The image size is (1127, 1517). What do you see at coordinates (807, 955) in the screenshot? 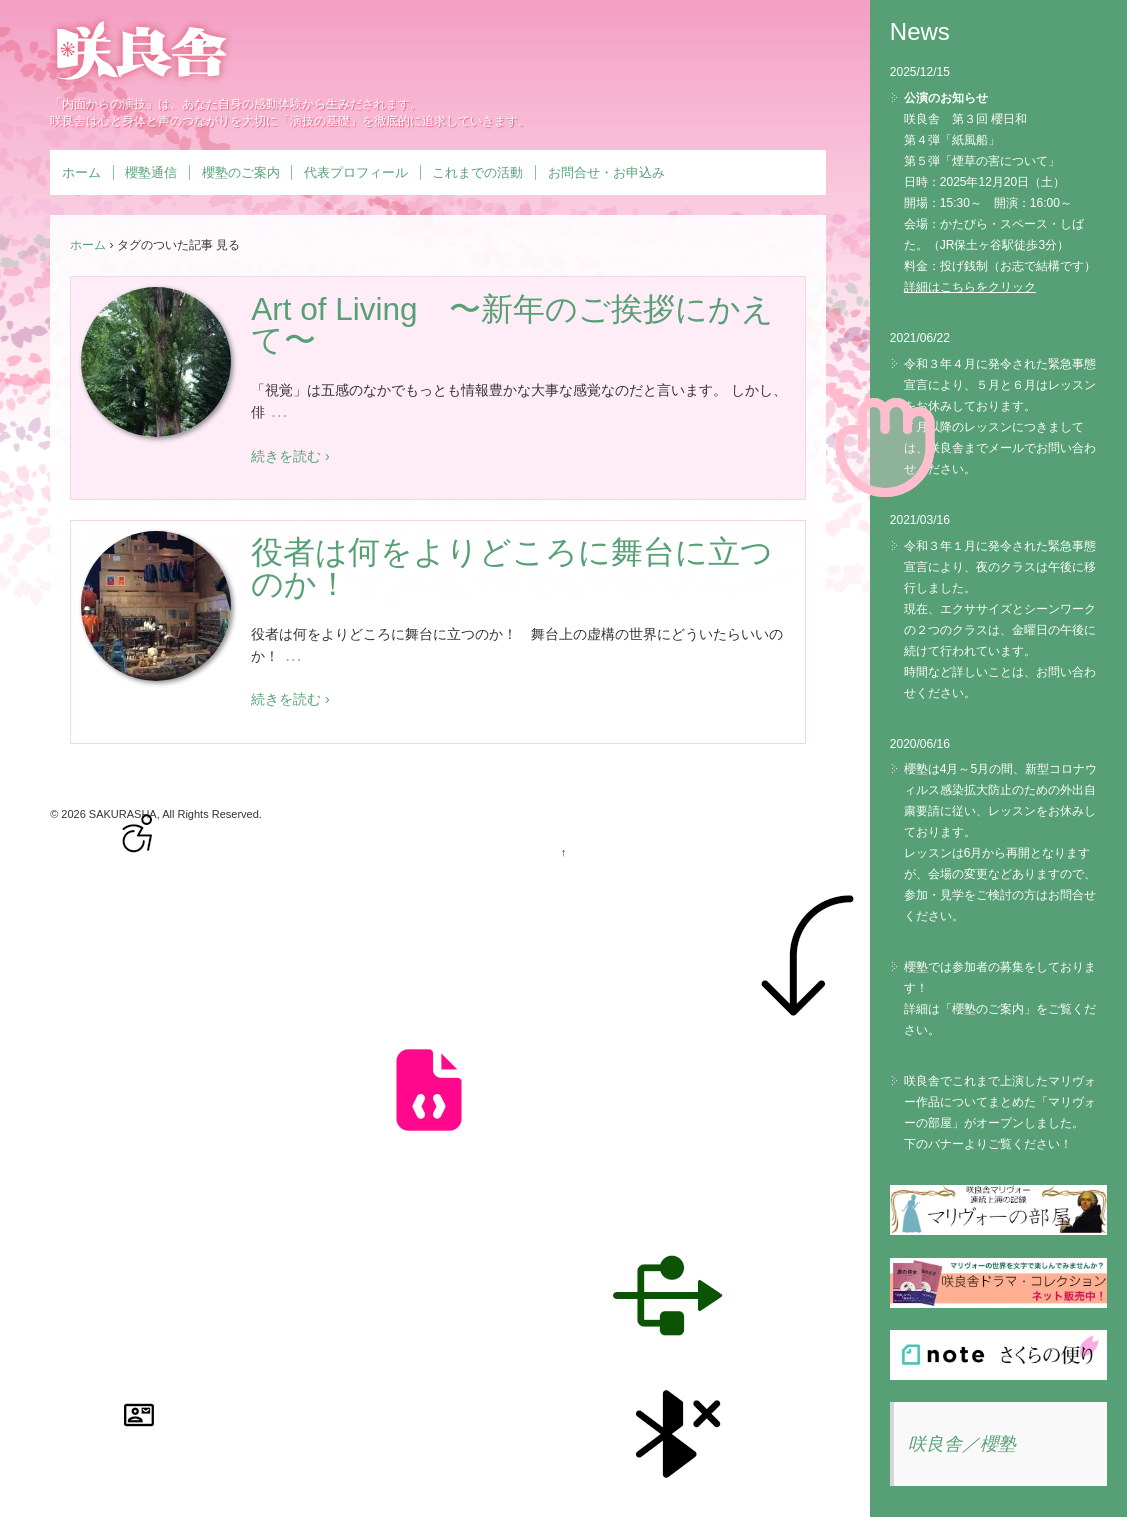
I see `go back and down in navigation` at bounding box center [807, 955].